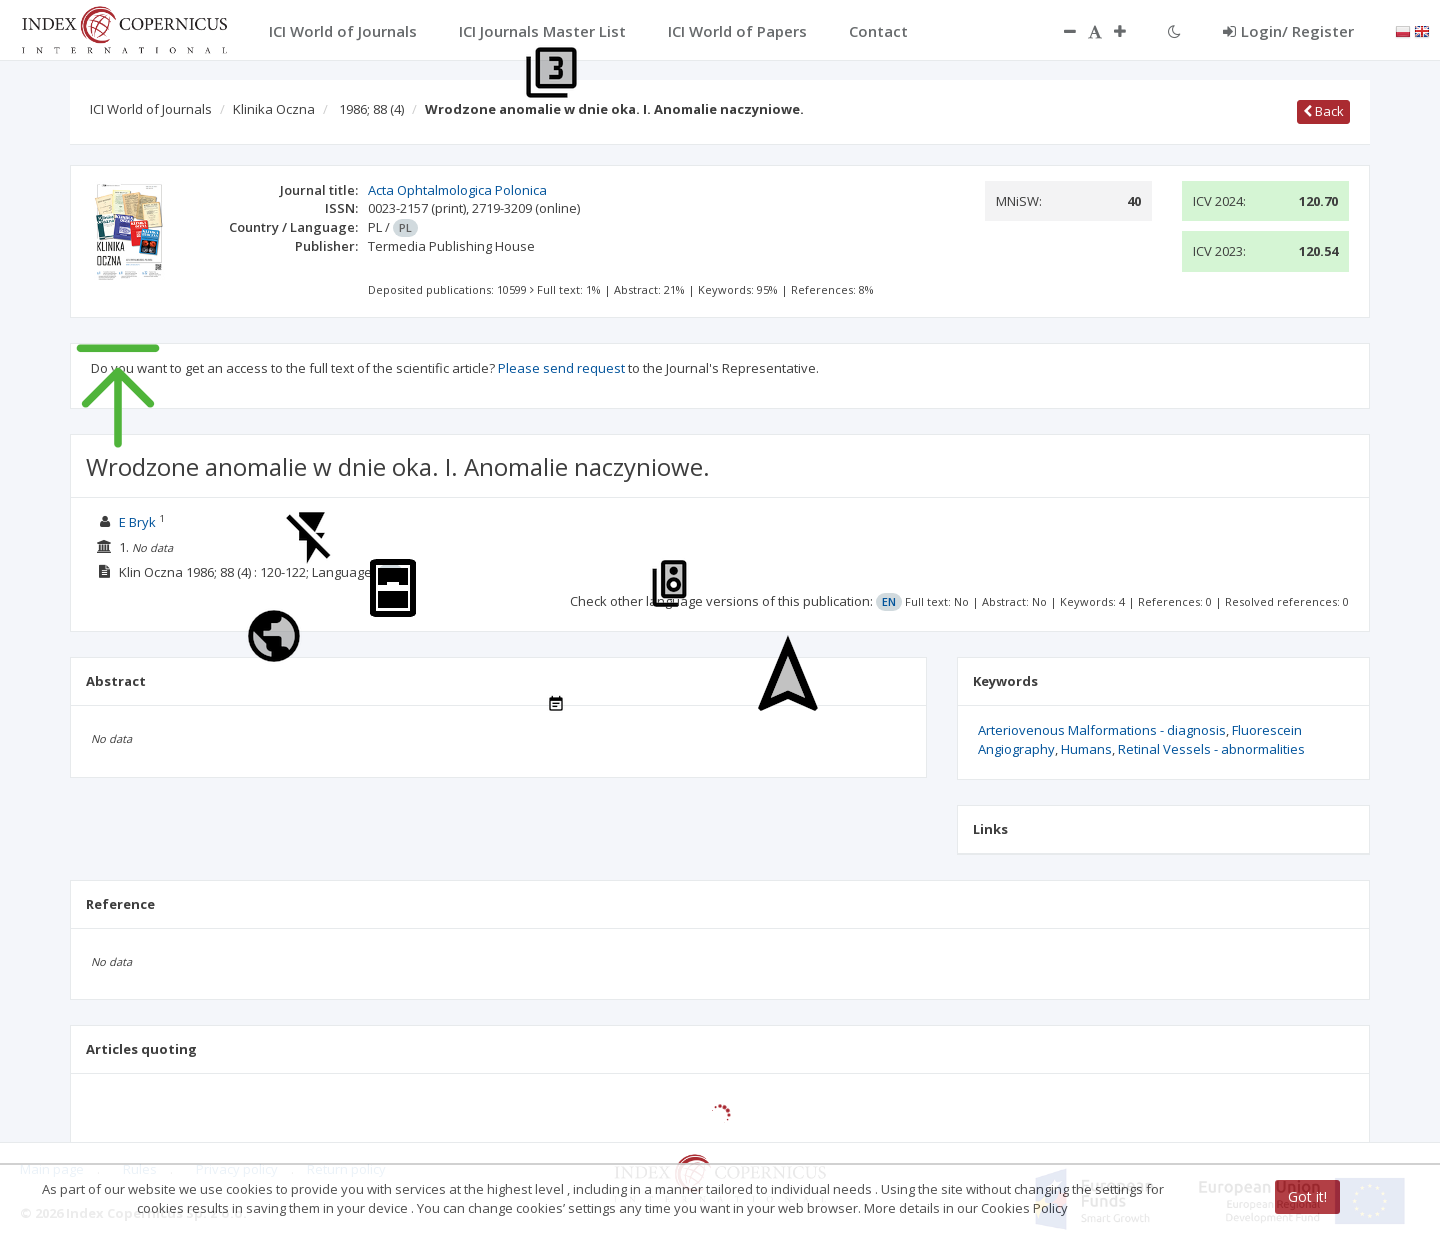 The image size is (1440, 1255). I want to click on disable camera flash, so click(312, 538).